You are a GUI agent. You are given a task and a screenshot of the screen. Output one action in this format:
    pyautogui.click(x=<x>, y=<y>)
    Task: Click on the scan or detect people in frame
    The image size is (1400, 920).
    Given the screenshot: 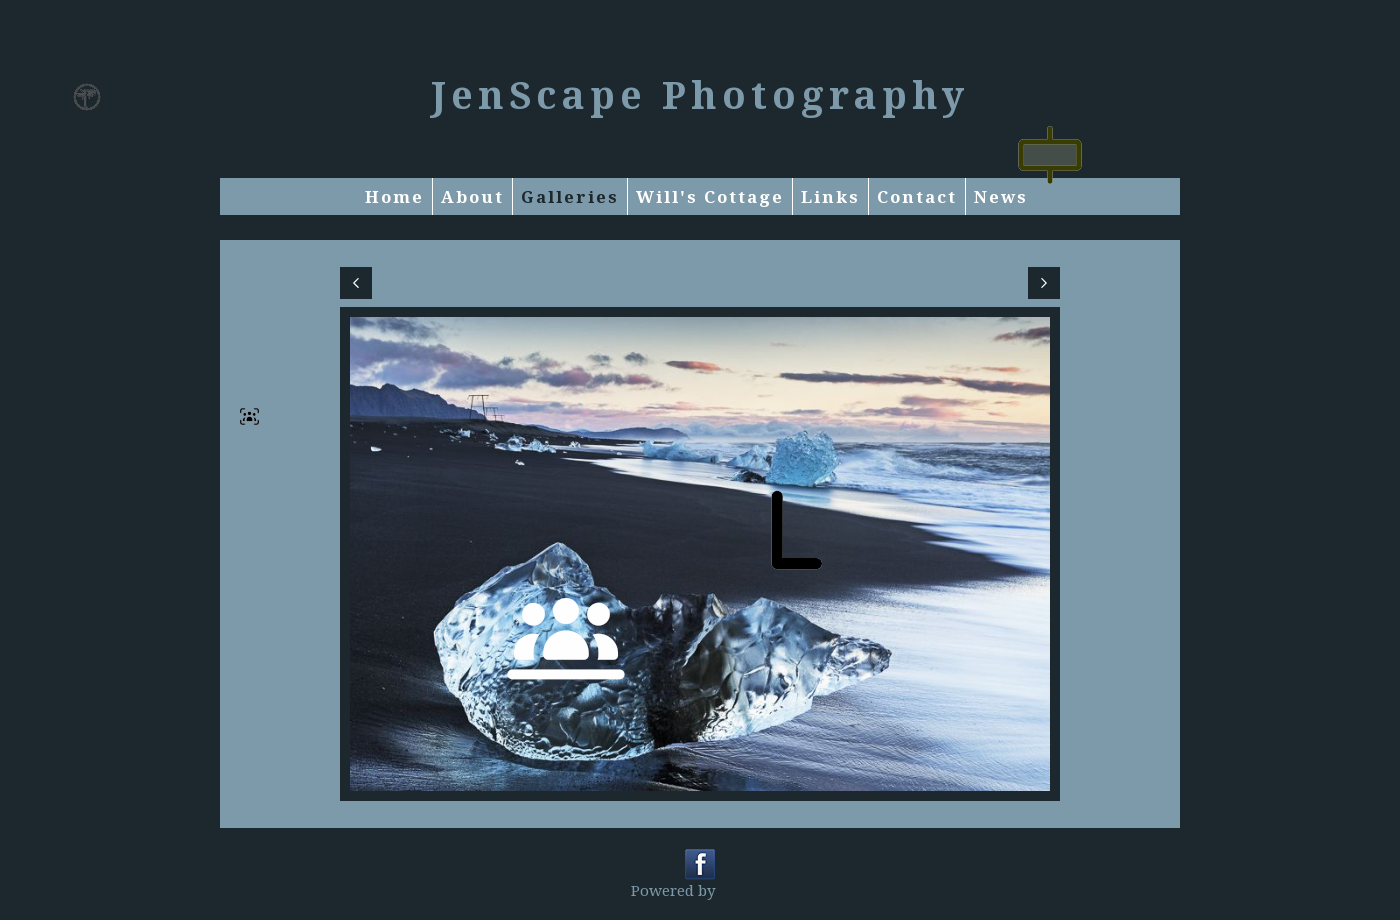 What is the action you would take?
    pyautogui.click(x=249, y=416)
    